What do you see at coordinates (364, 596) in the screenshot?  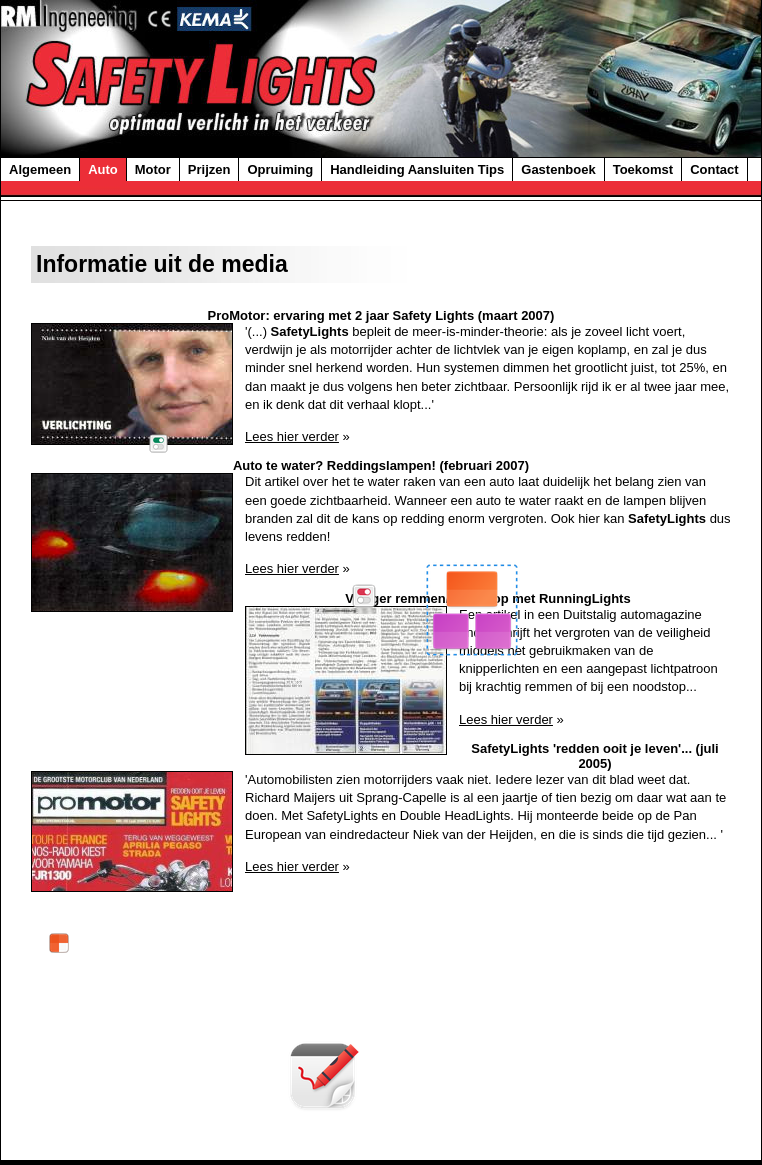 I see `open gnome tweaks settings` at bounding box center [364, 596].